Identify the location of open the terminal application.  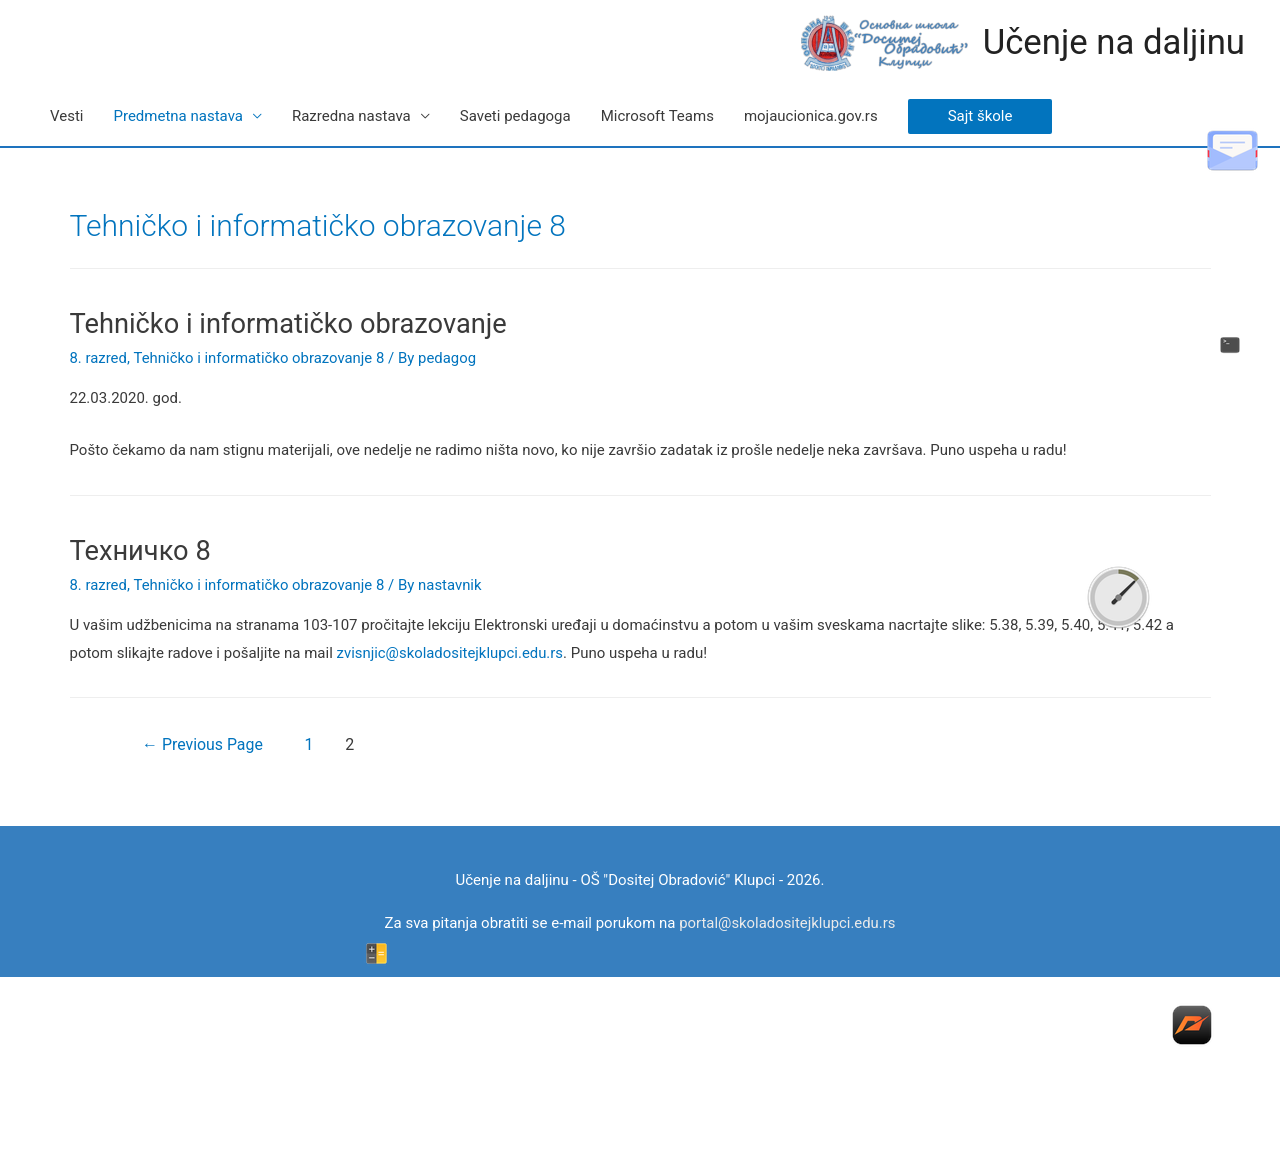
(1230, 345).